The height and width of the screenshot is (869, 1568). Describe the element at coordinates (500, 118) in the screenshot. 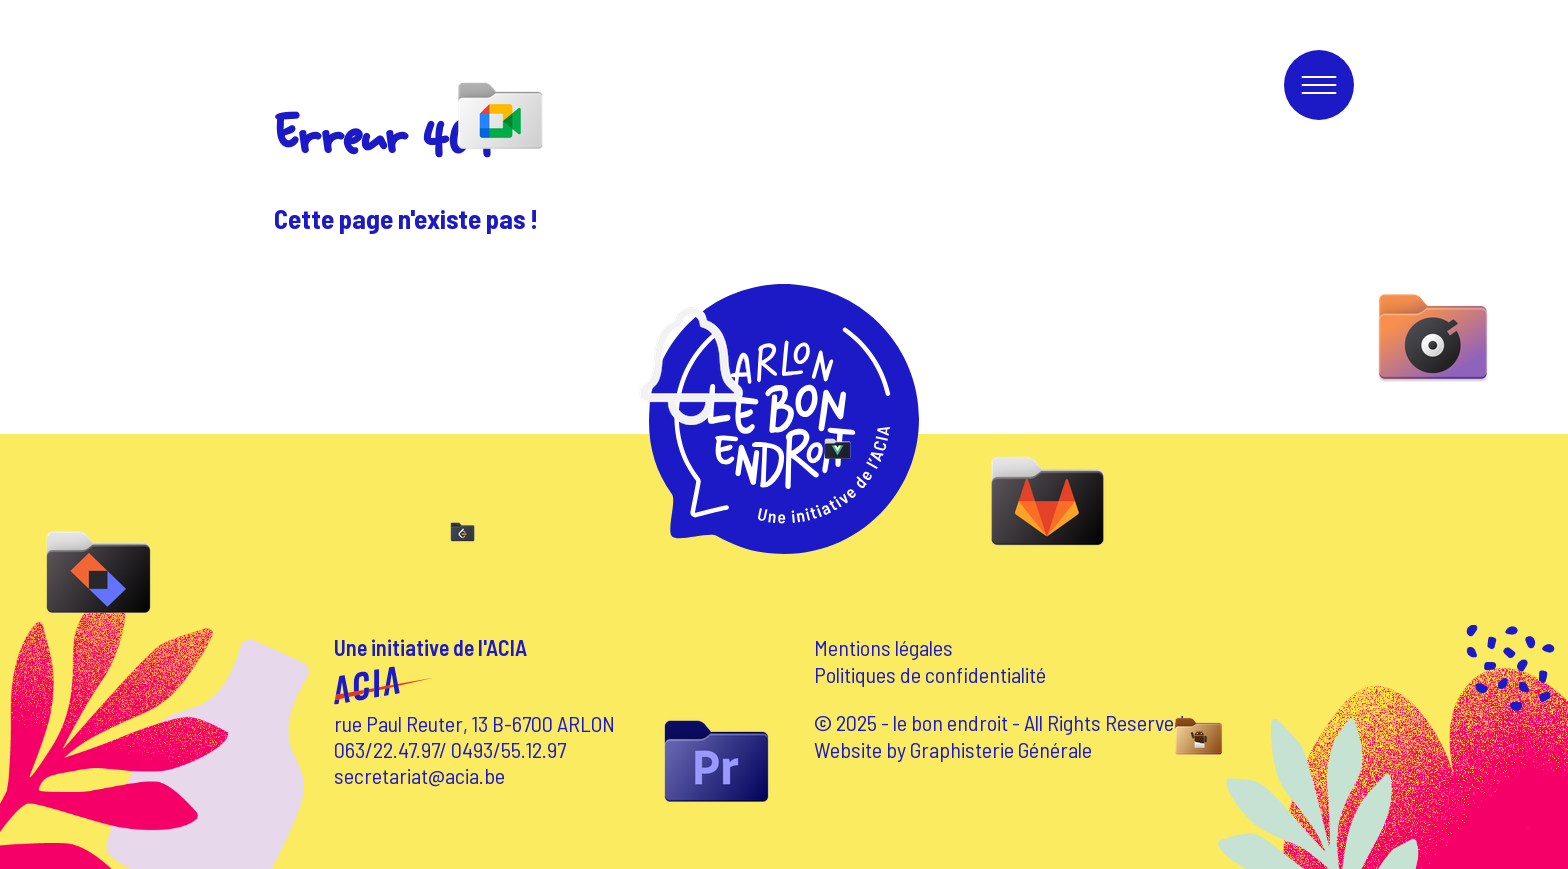

I see `open folder containing Google Meet files` at that location.